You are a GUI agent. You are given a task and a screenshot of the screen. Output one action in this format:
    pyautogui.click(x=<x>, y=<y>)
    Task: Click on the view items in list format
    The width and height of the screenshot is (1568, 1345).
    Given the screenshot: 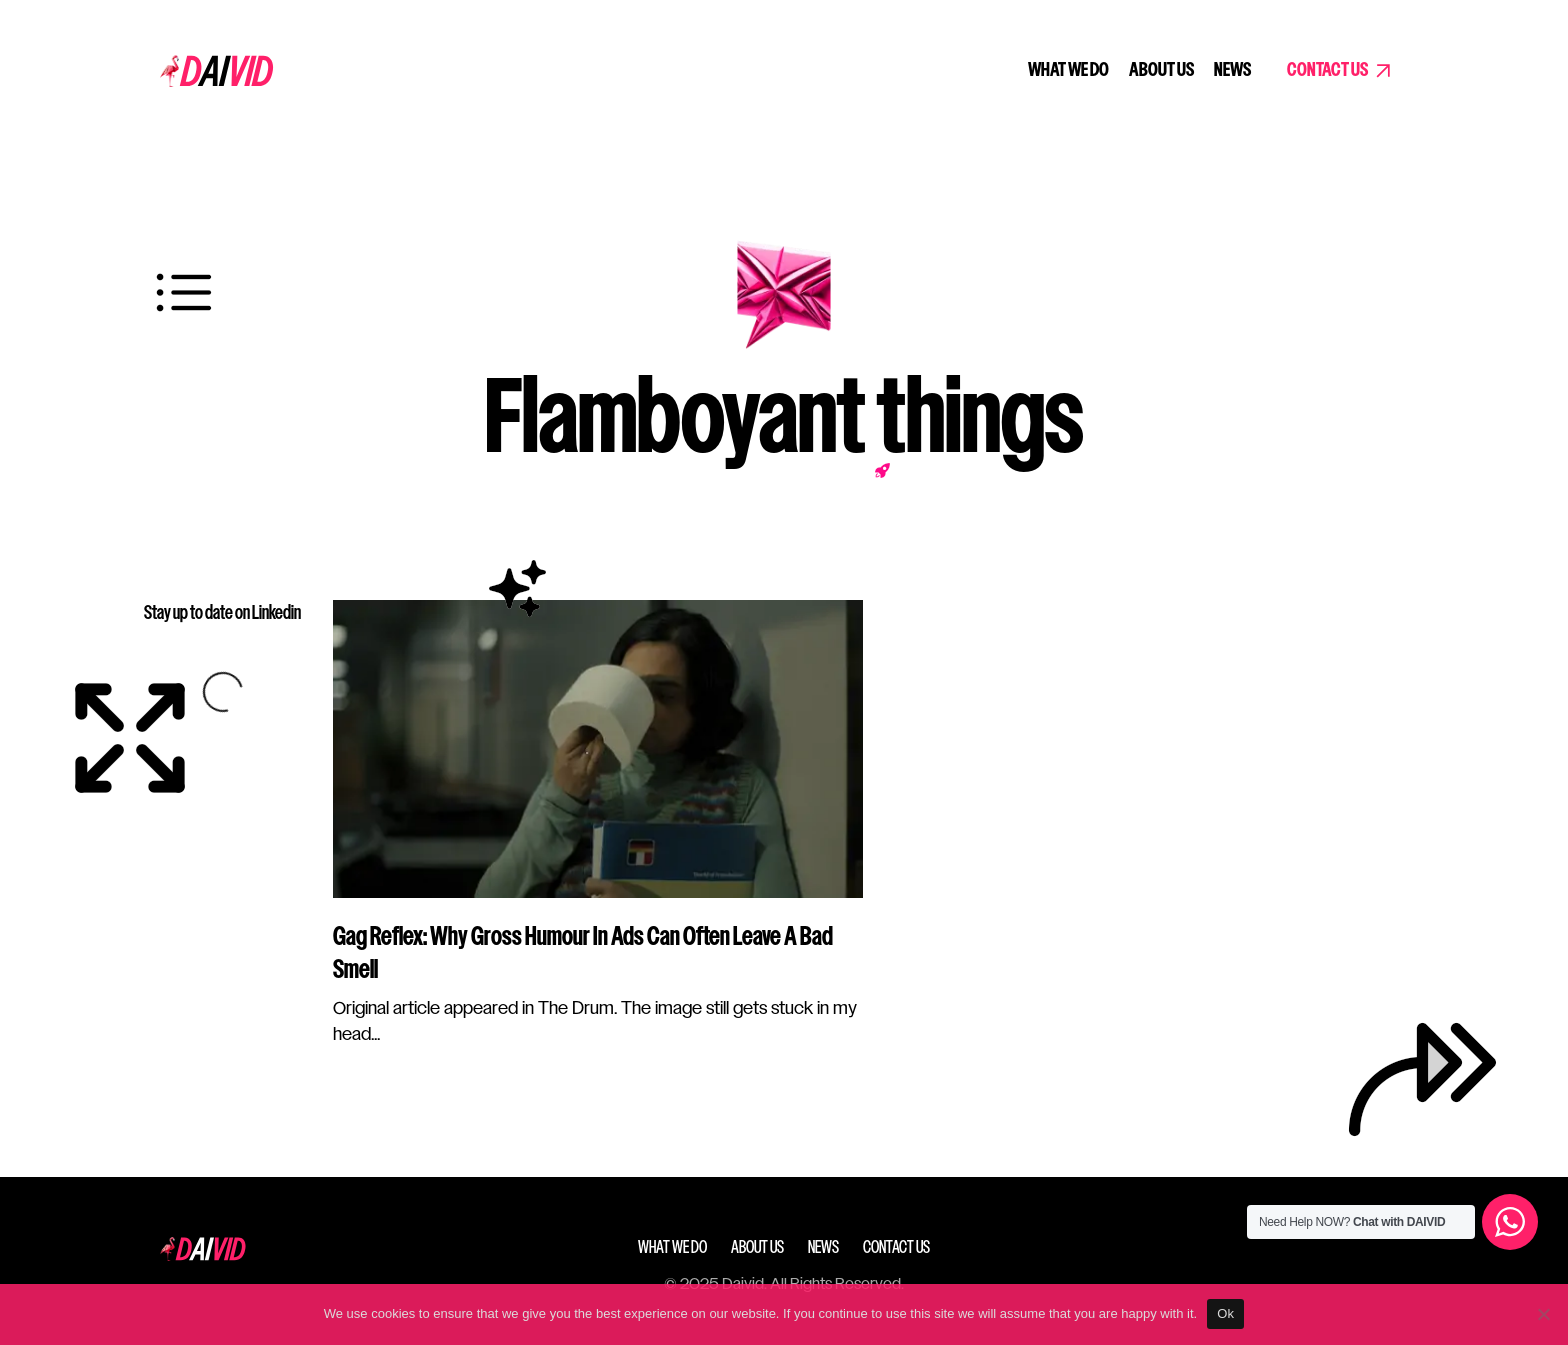 What is the action you would take?
    pyautogui.click(x=184, y=292)
    